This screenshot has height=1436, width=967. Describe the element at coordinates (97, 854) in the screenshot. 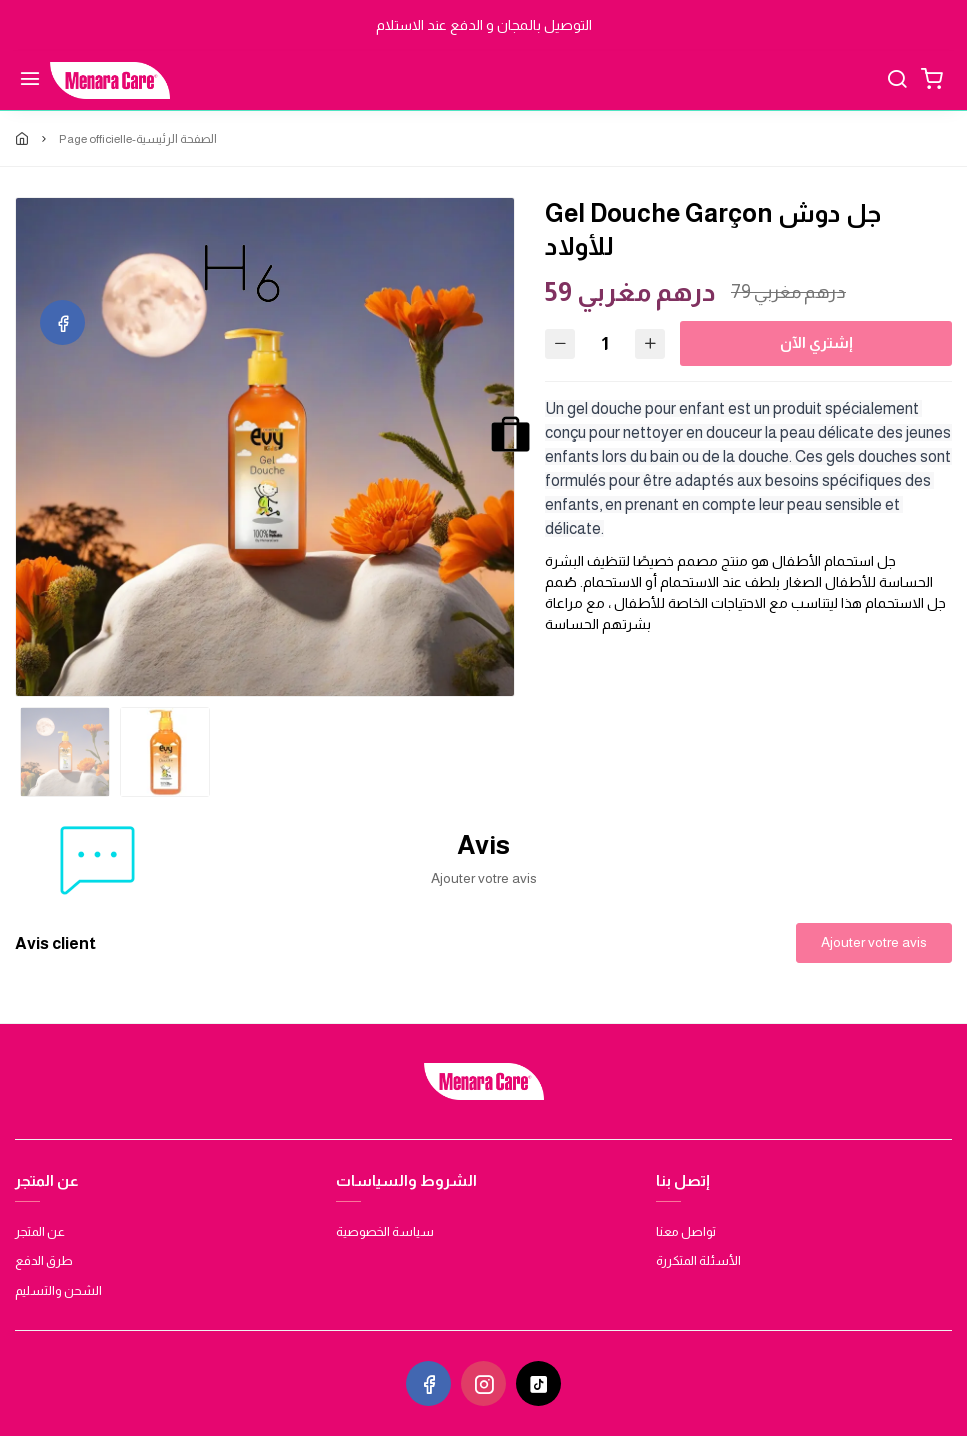

I see `open chat or messaging` at that location.